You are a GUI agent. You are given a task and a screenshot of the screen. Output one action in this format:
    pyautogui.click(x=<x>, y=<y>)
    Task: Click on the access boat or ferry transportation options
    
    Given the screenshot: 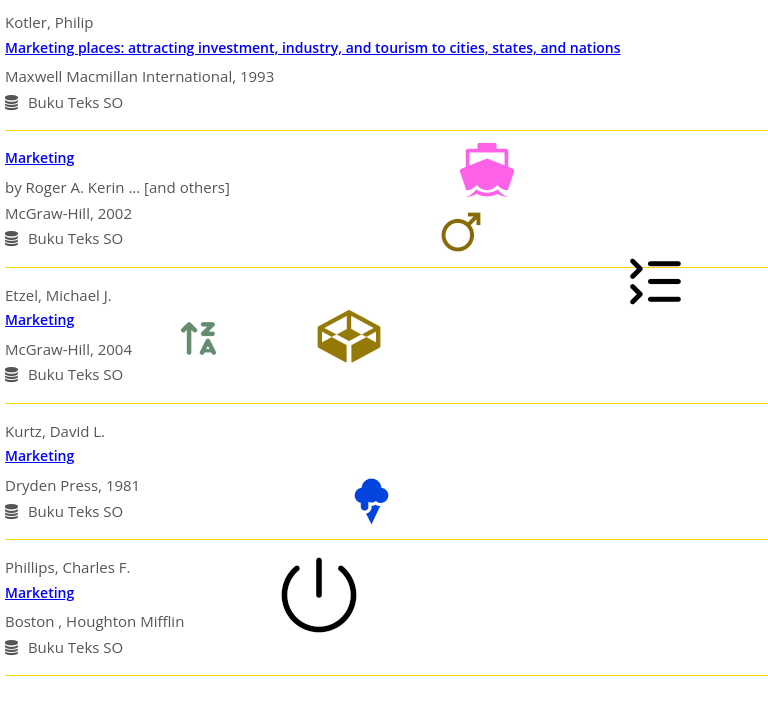 What is the action you would take?
    pyautogui.click(x=487, y=171)
    